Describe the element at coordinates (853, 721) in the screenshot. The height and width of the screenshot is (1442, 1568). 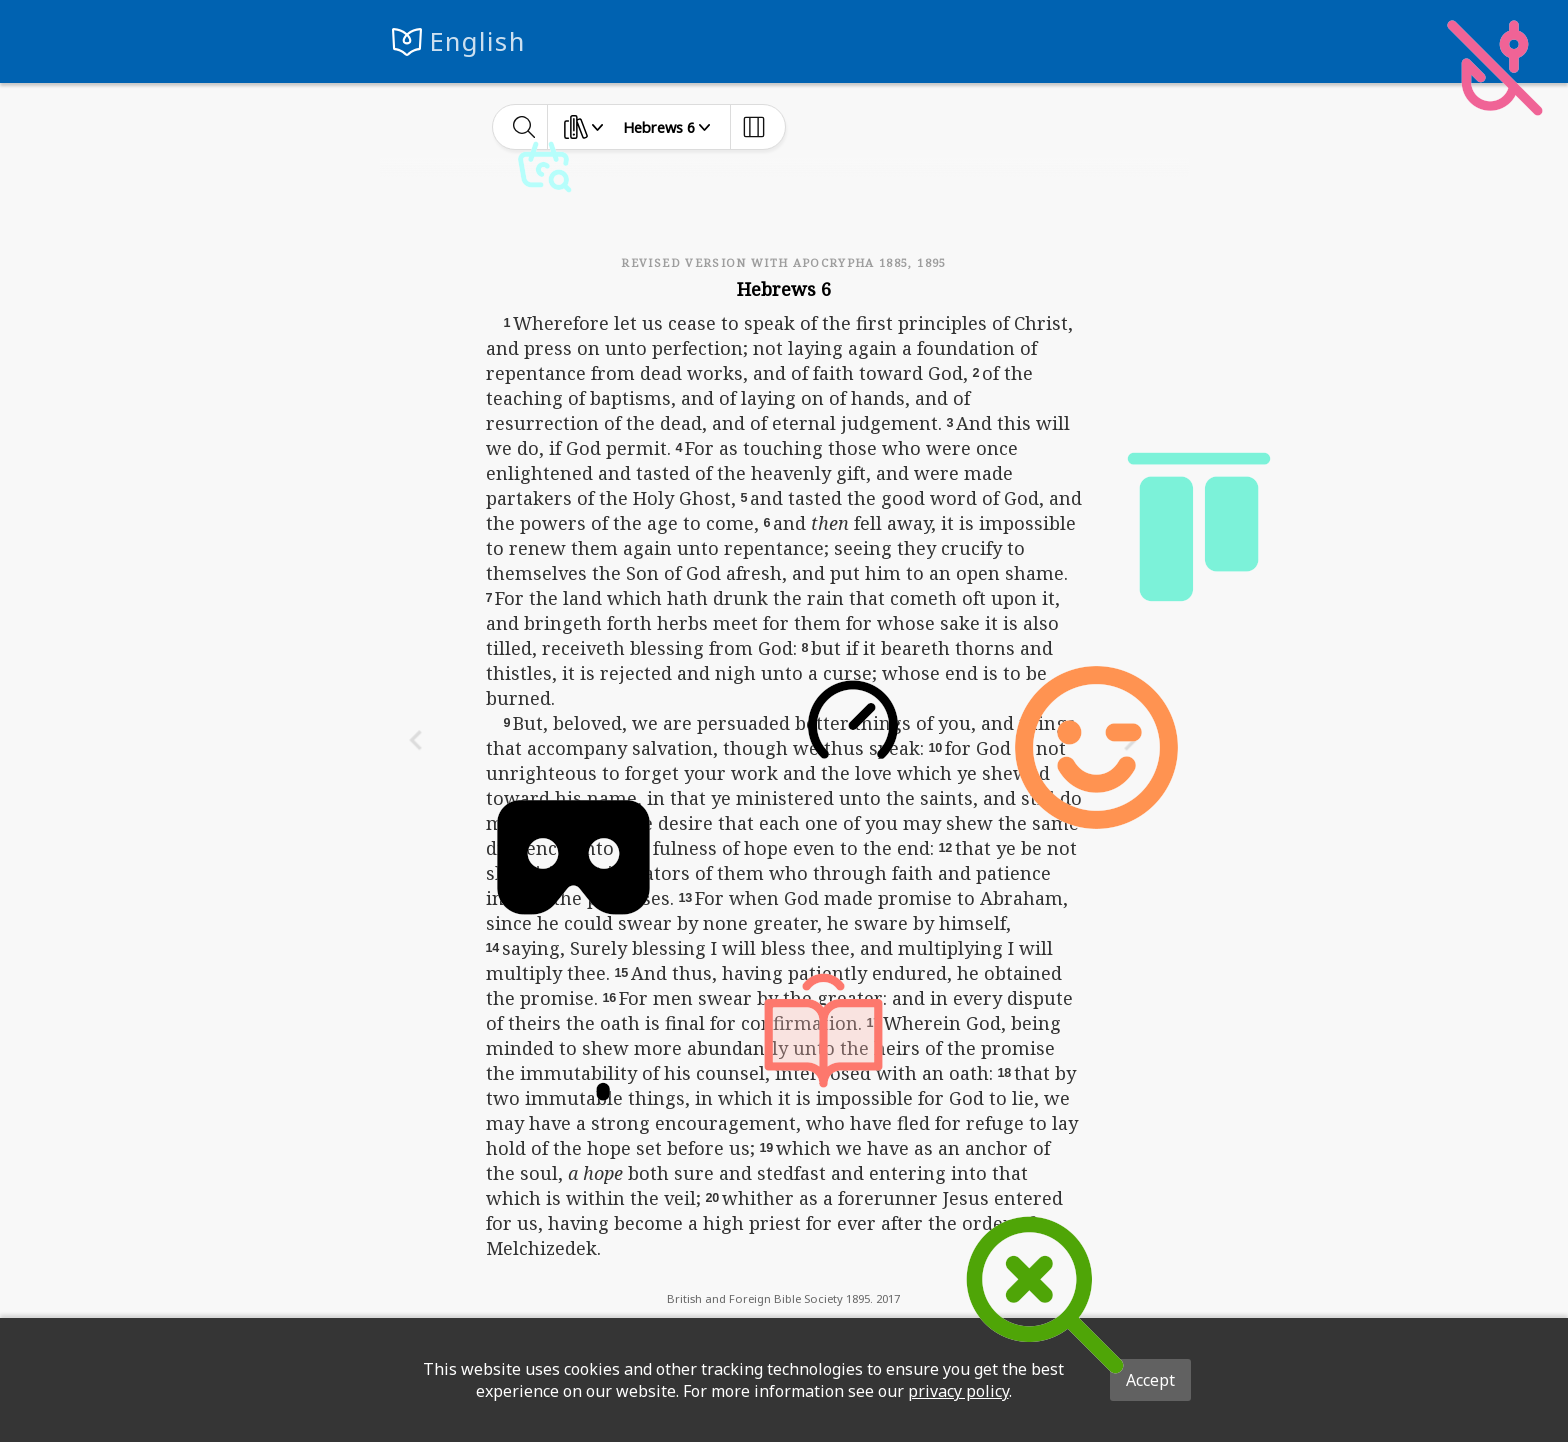
I see `test internet connection speed` at that location.